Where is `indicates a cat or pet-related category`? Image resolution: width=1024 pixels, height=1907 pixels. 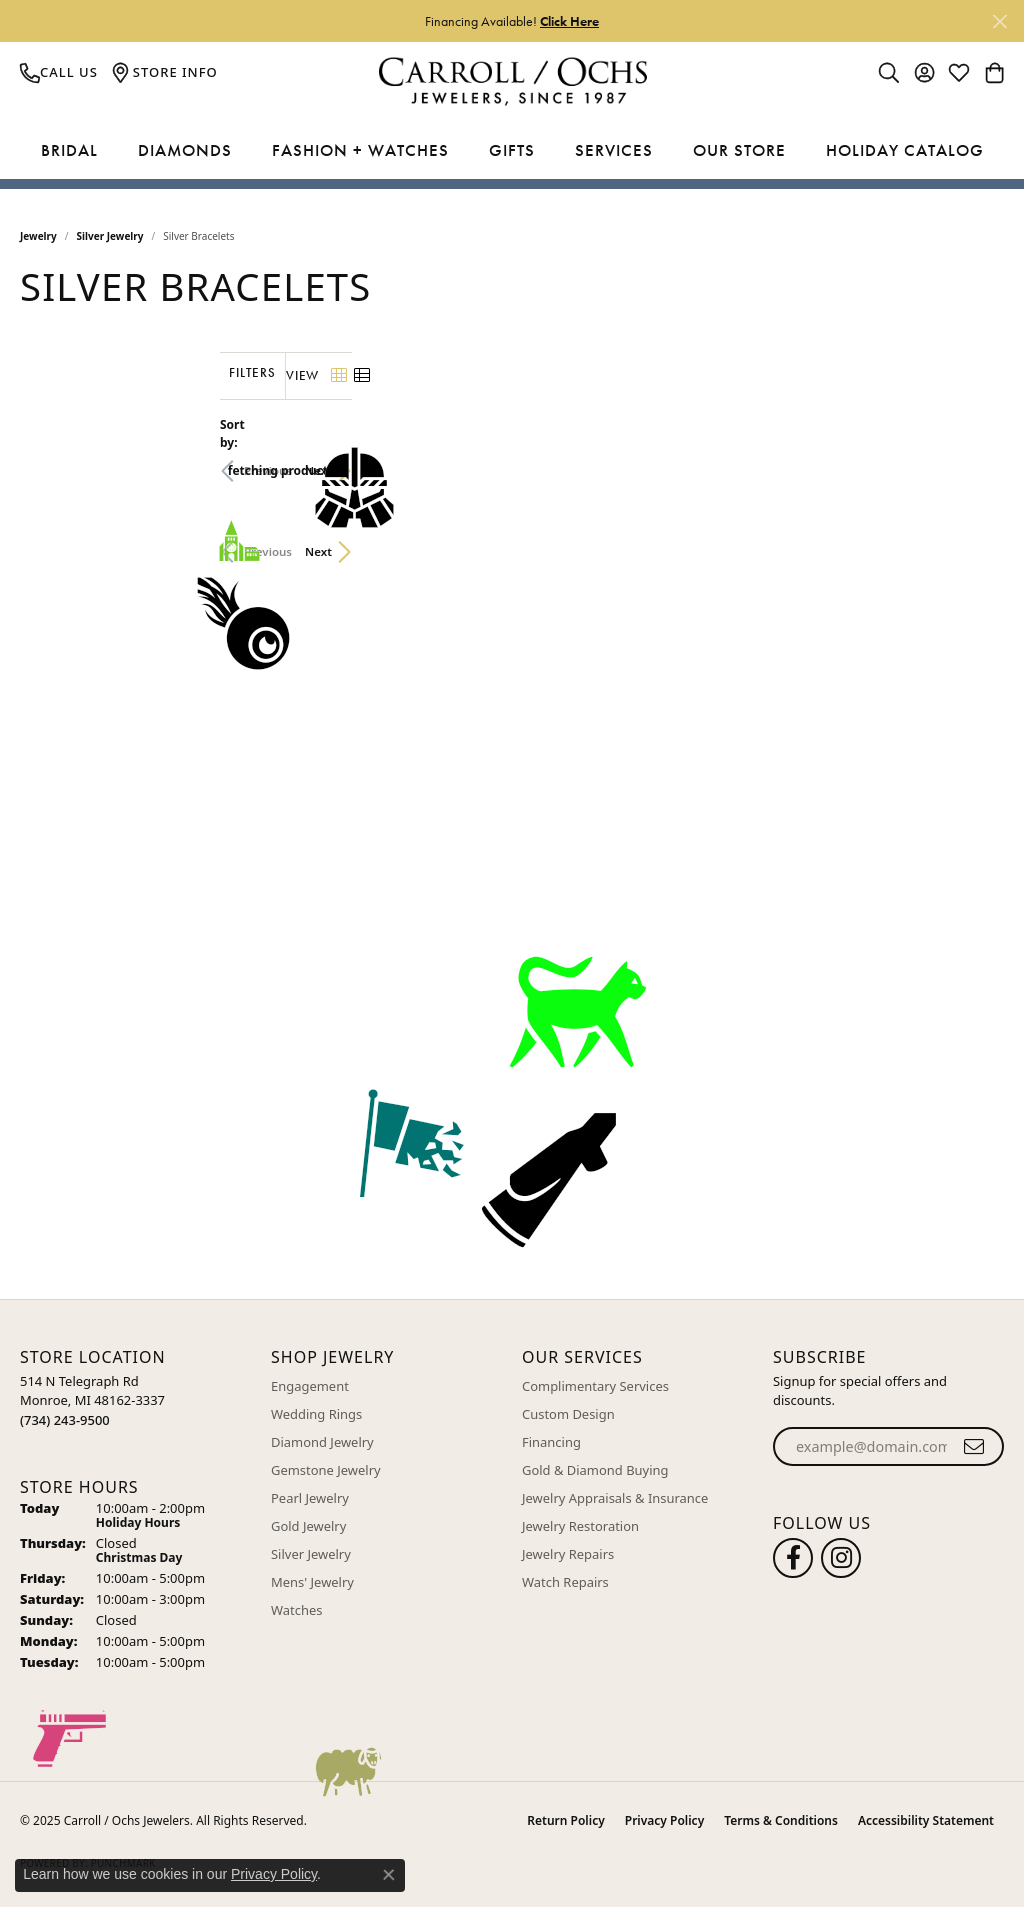
indicates a cat or pet-related category is located at coordinates (578, 1012).